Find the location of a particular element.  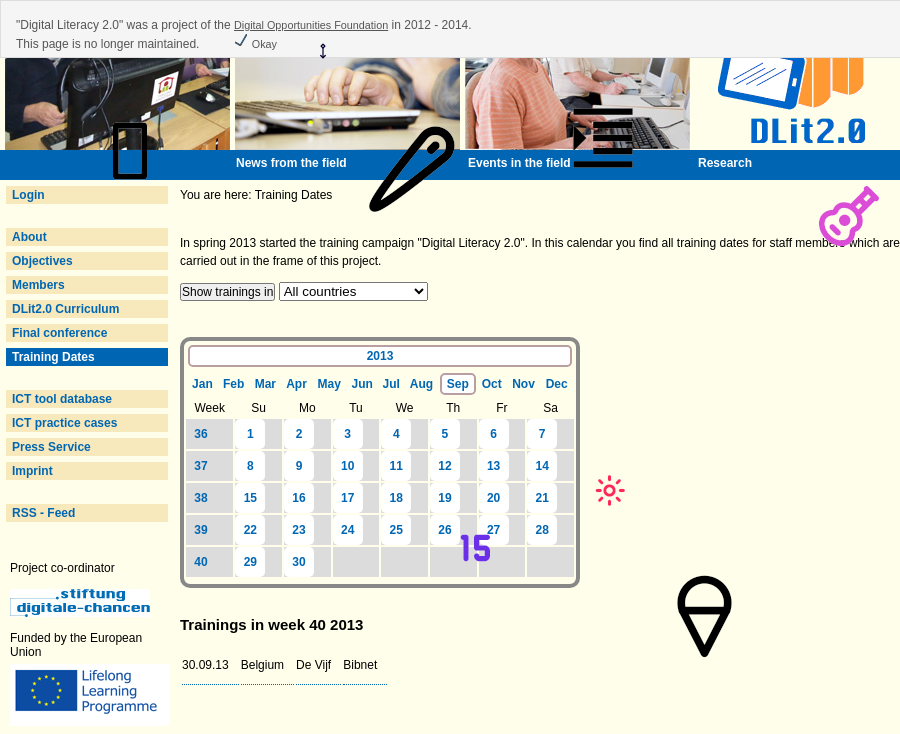

increase text indentation is located at coordinates (603, 138).